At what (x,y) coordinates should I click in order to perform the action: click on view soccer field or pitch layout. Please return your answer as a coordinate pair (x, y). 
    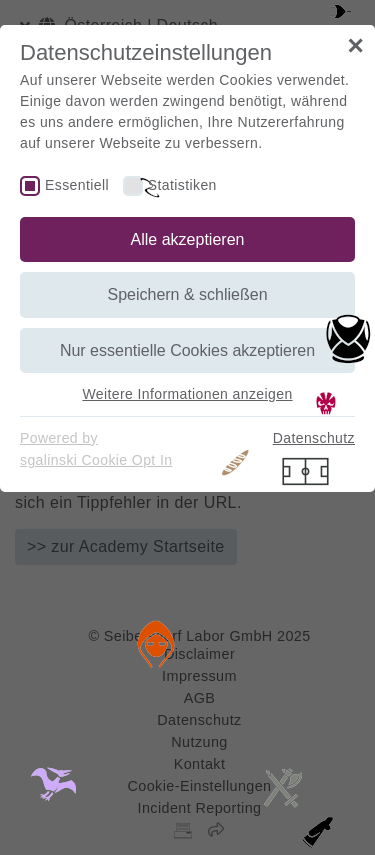
    Looking at the image, I should click on (305, 471).